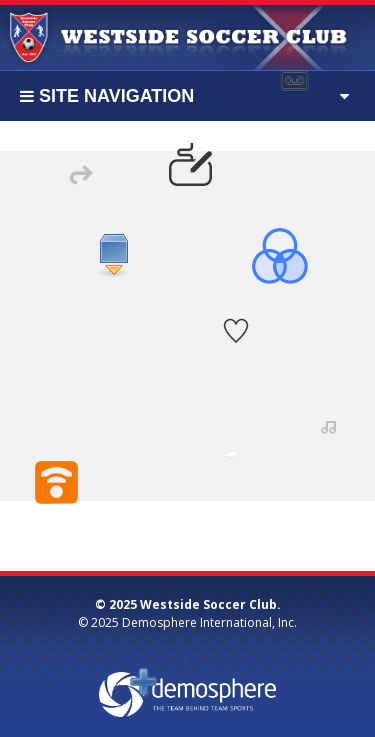 The height and width of the screenshot is (737, 375). What do you see at coordinates (232, 455) in the screenshot?
I see `indicates snowy weather conditions` at bounding box center [232, 455].